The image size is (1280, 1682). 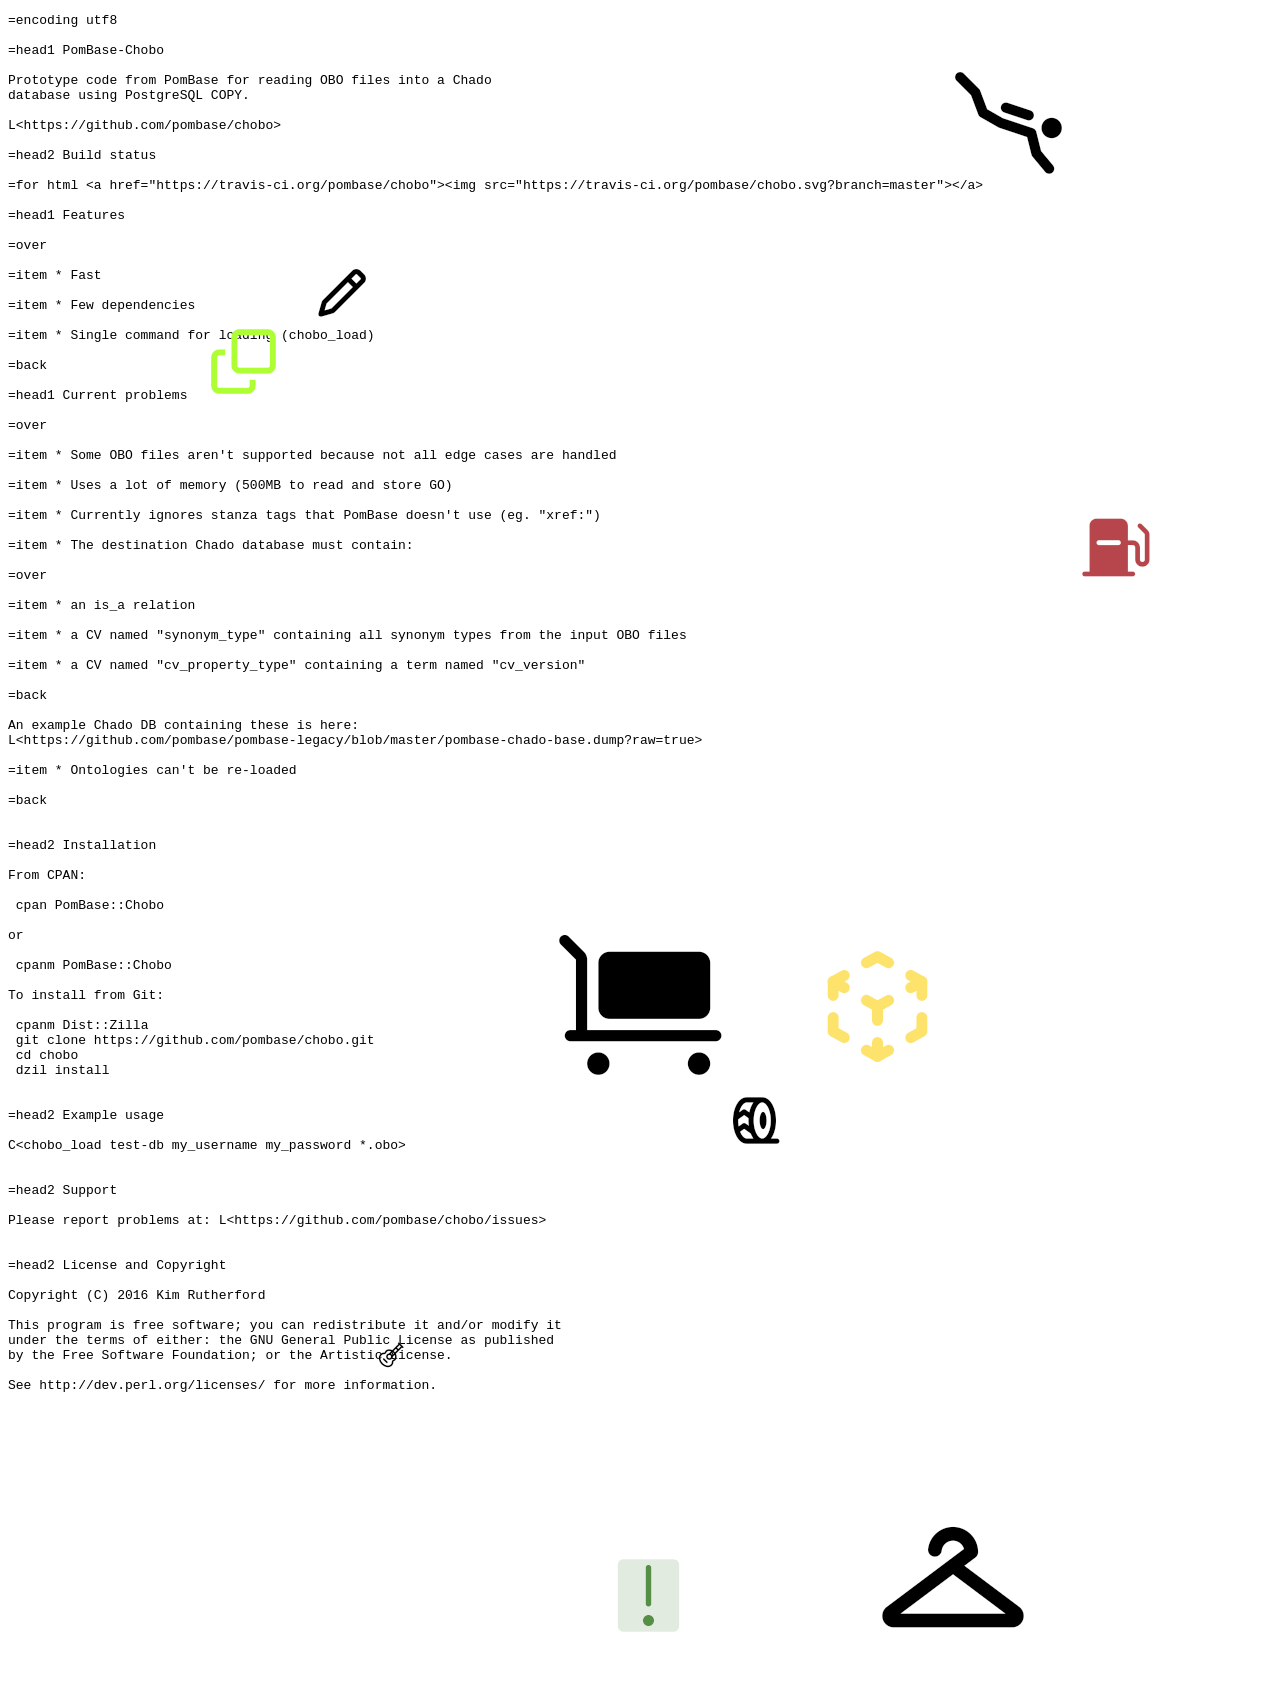 What do you see at coordinates (243, 361) in the screenshot?
I see `duplicate or copy this item` at bounding box center [243, 361].